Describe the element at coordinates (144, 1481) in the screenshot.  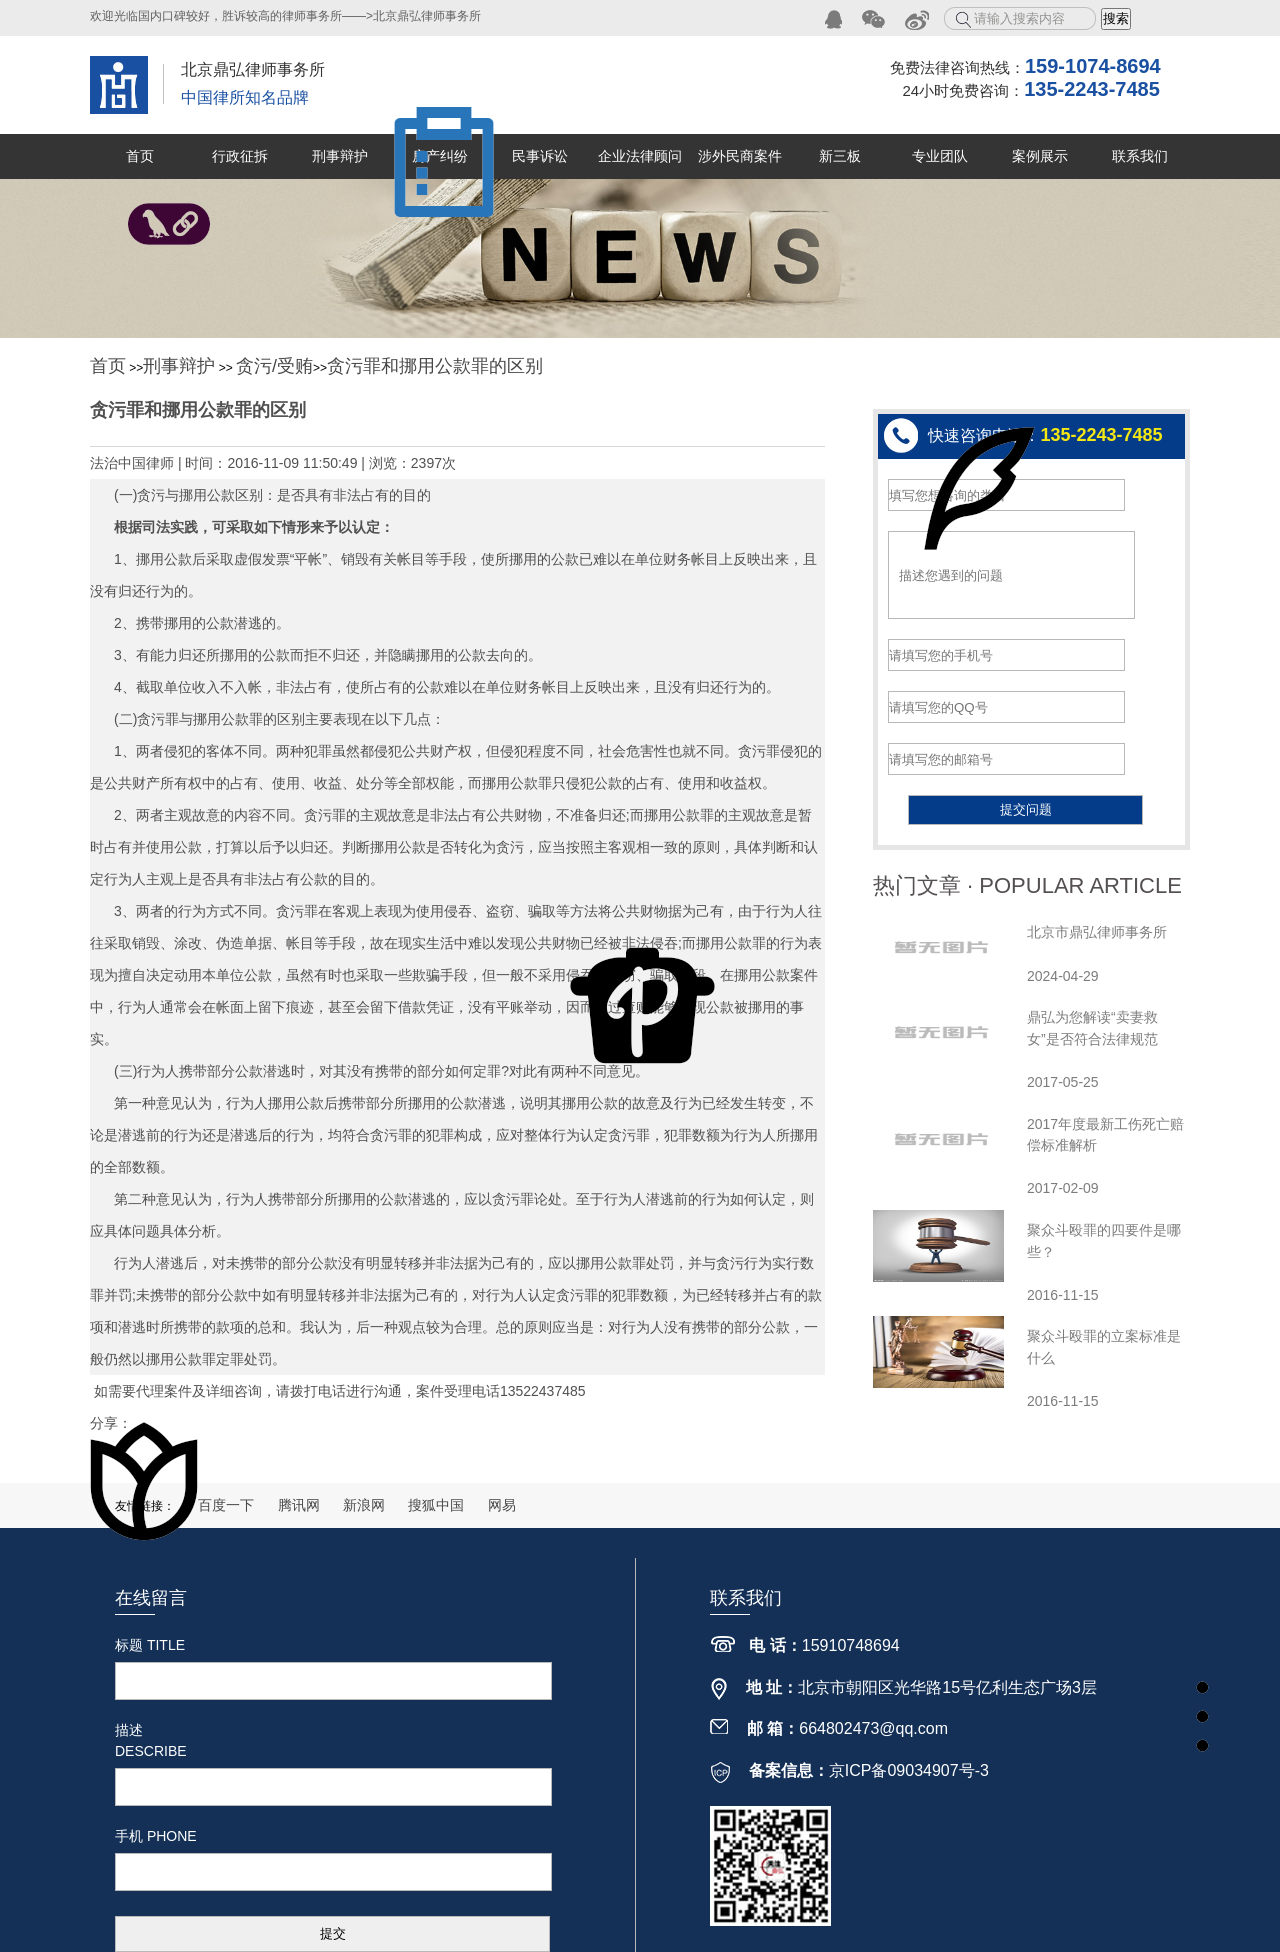
I see `access nature or garden-related features` at that location.